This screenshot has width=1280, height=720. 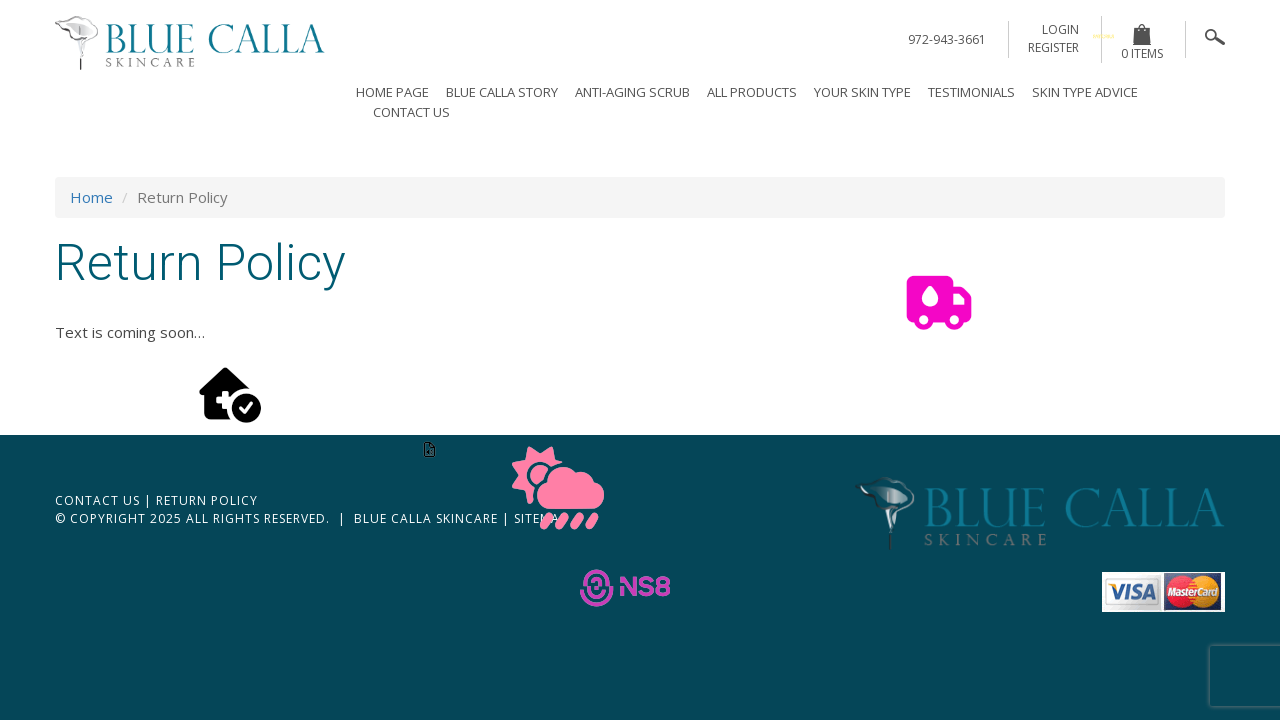 What do you see at coordinates (625, 588) in the screenshot?
I see `NS8 brand logo` at bounding box center [625, 588].